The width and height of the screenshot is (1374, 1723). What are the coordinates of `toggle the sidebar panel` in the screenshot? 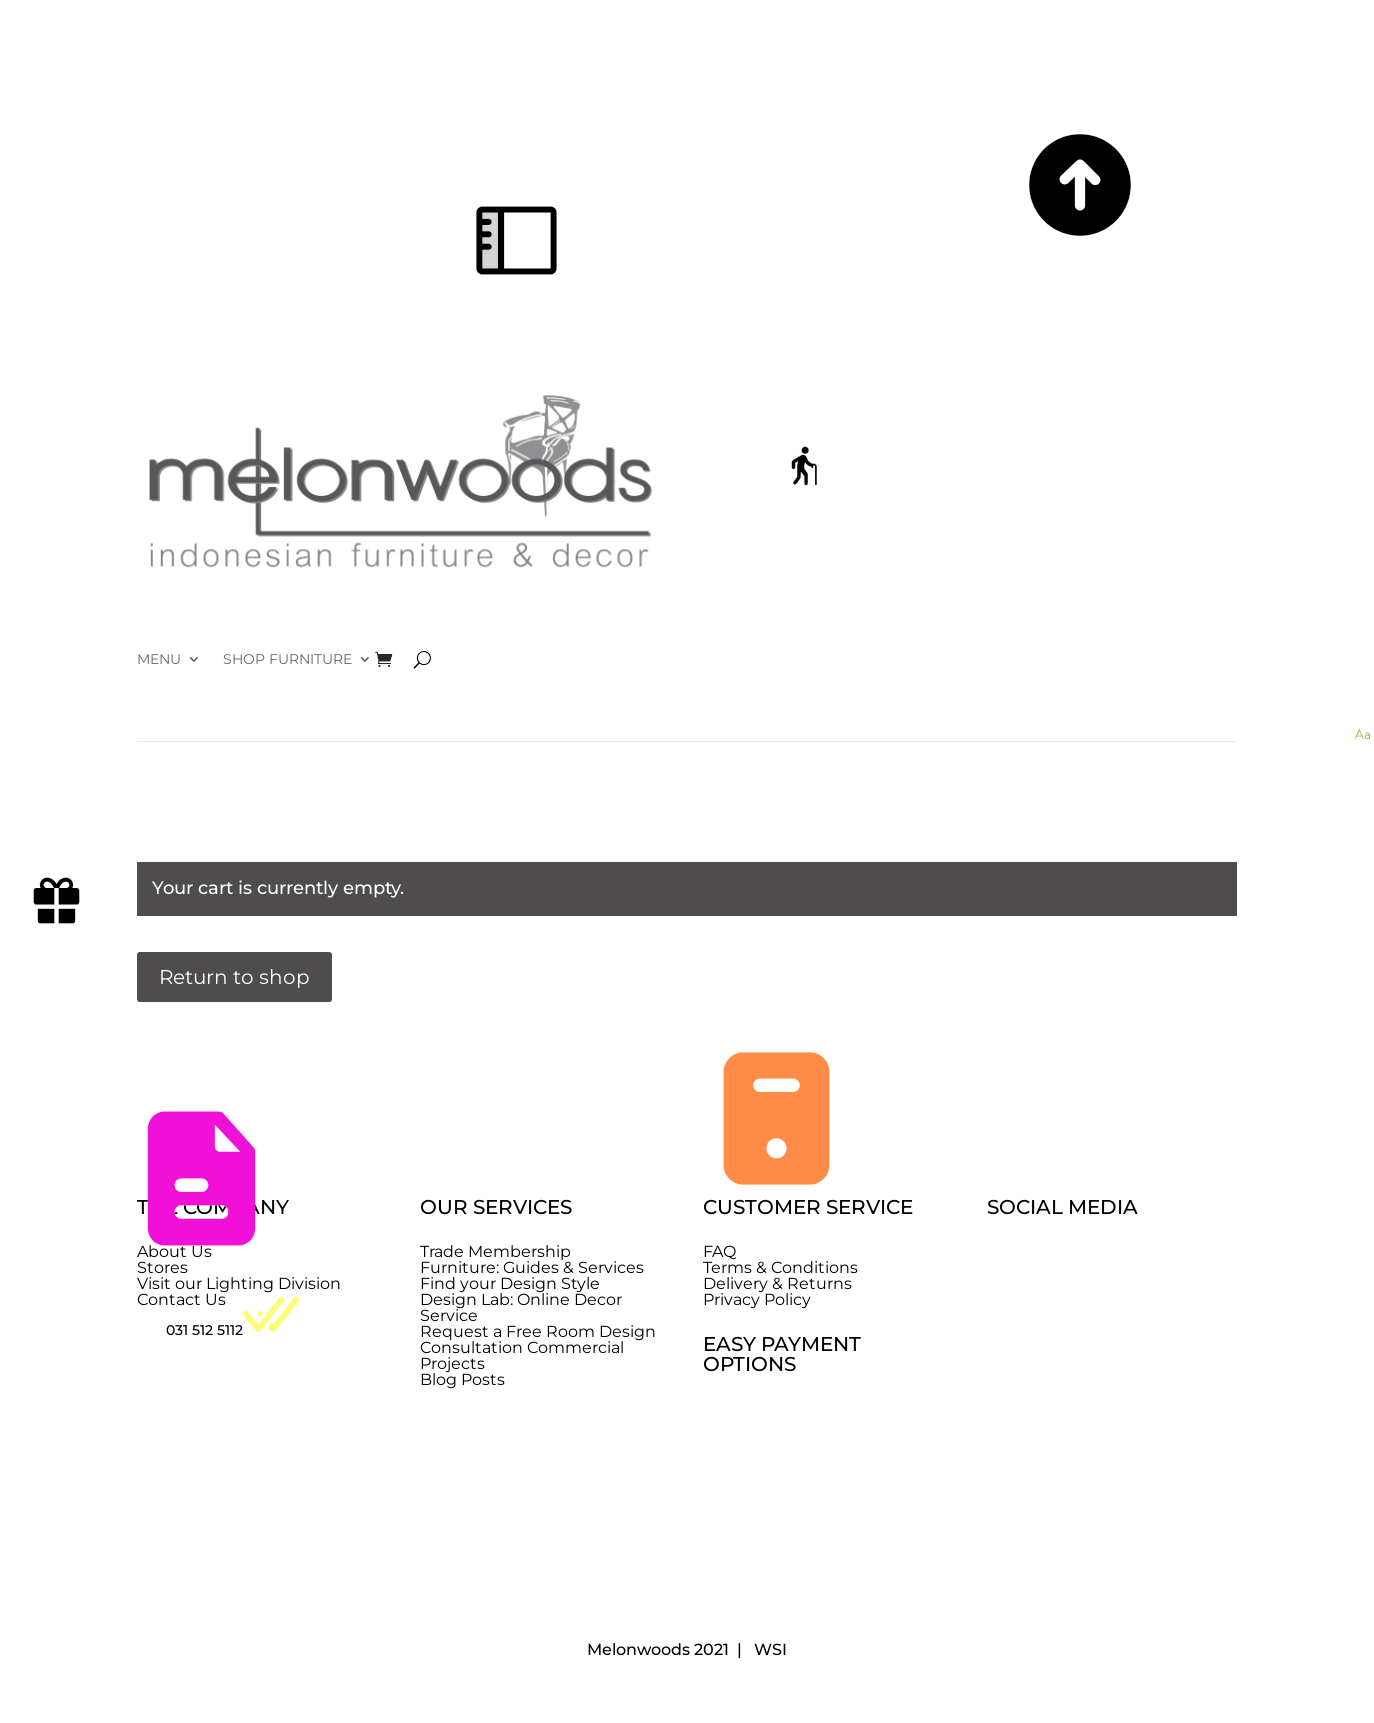 It's located at (516, 240).